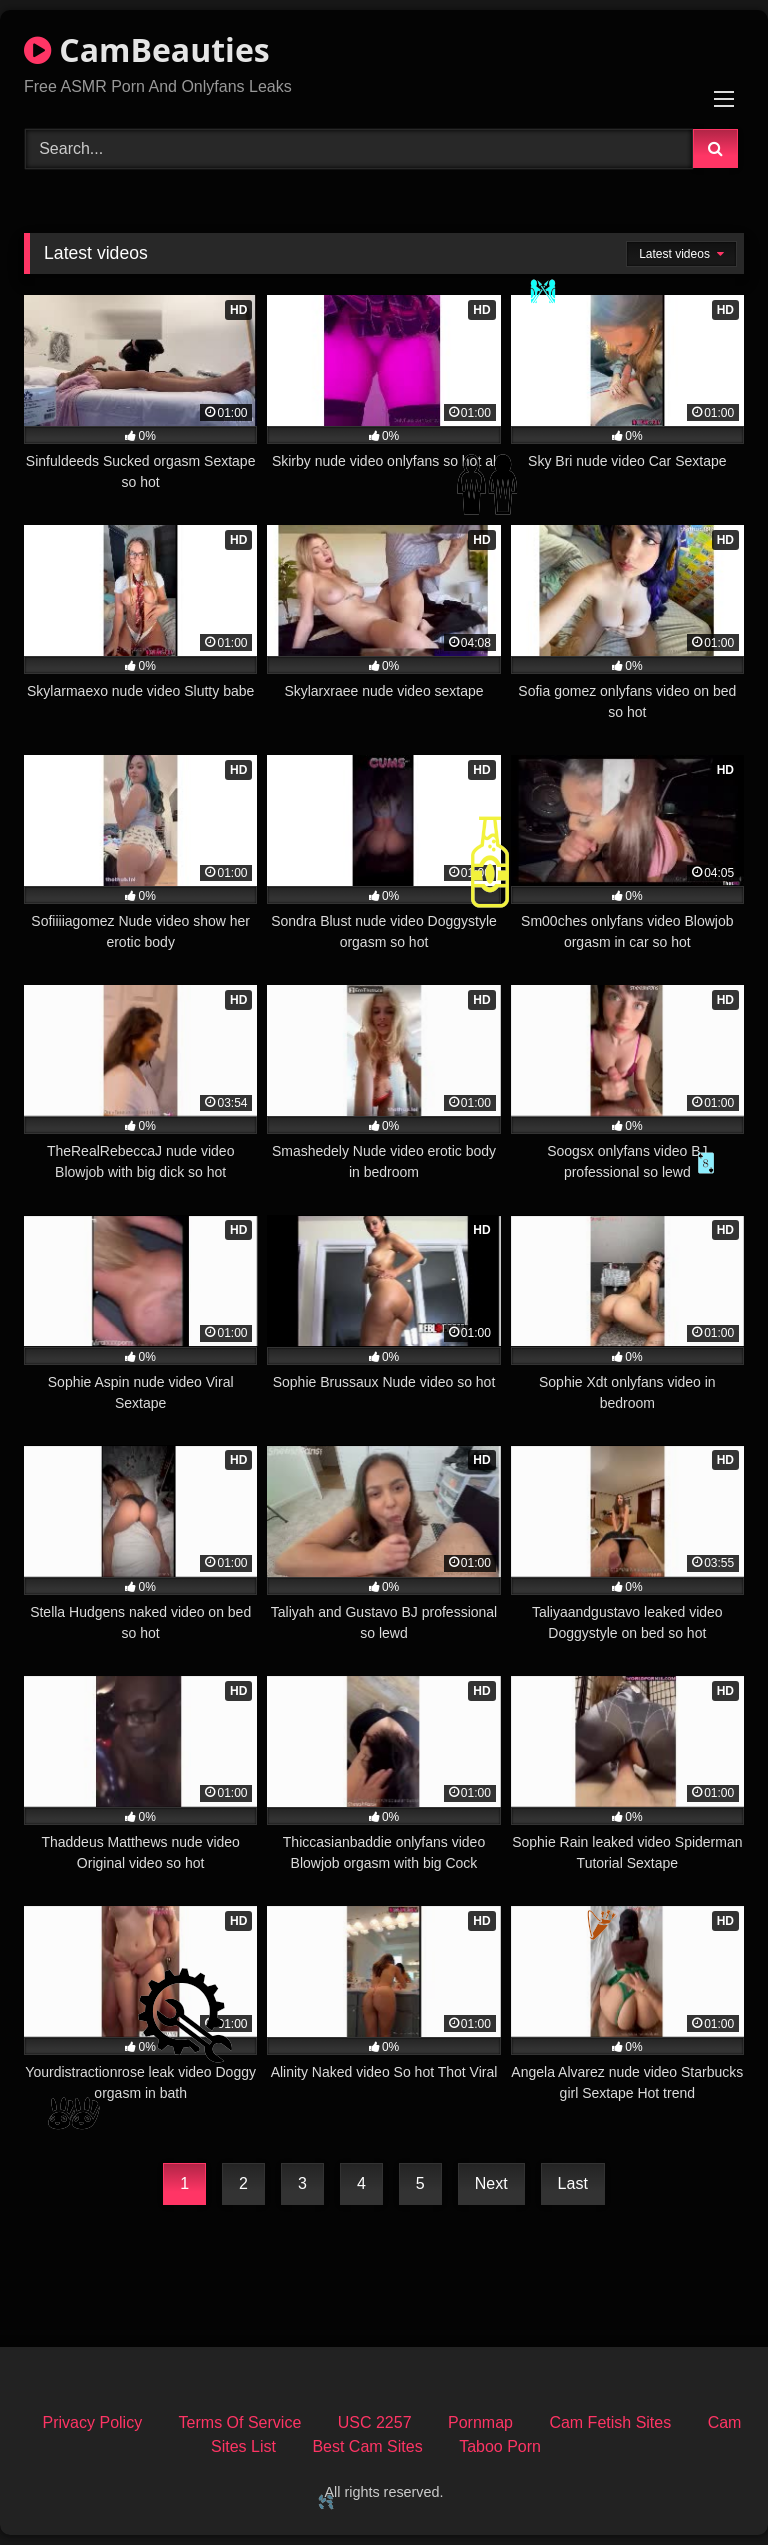 Image resolution: width=768 pixels, height=2545 pixels. Describe the element at coordinates (487, 484) in the screenshot. I see `swap character or avatar body` at that location.